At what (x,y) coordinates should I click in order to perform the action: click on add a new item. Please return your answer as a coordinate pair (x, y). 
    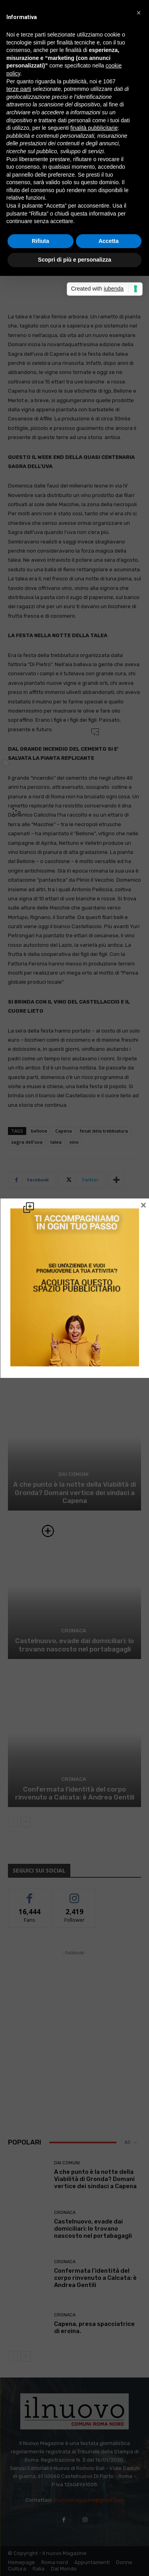
    Looking at the image, I should click on (48, 1531).